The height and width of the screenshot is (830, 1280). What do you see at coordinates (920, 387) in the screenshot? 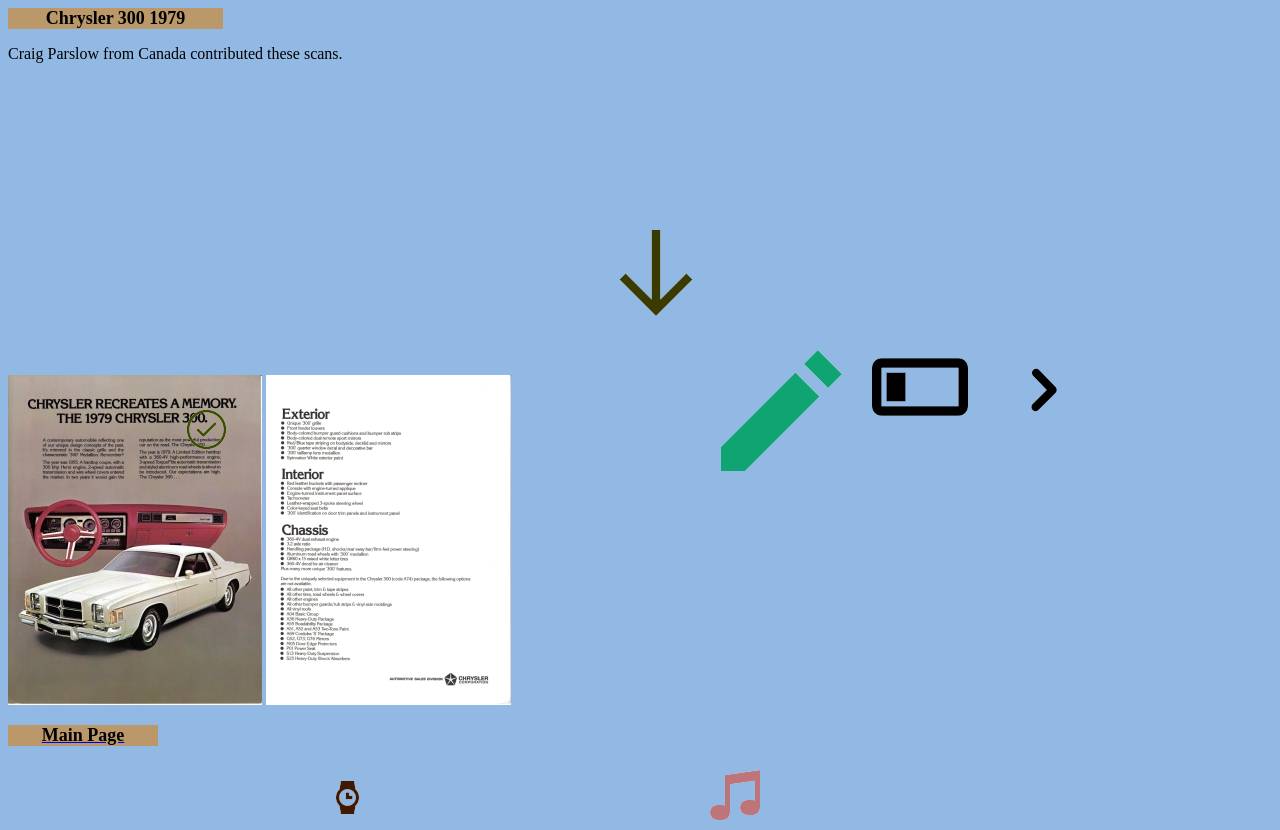
I see `indicates low battery status` at bounding box center [920, 387].